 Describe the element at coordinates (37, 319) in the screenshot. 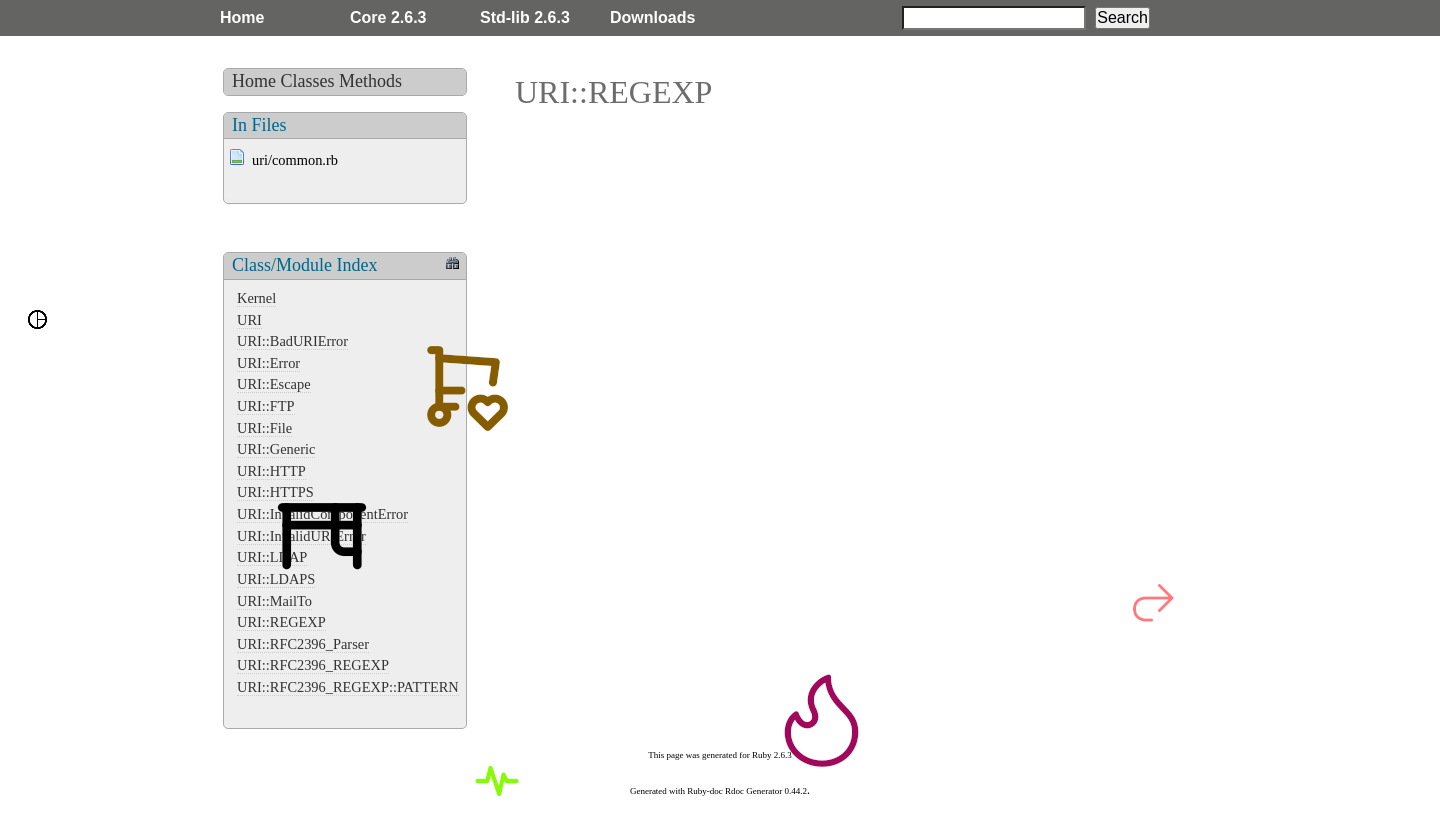

I see `view data breakdown or statistics` at that location.